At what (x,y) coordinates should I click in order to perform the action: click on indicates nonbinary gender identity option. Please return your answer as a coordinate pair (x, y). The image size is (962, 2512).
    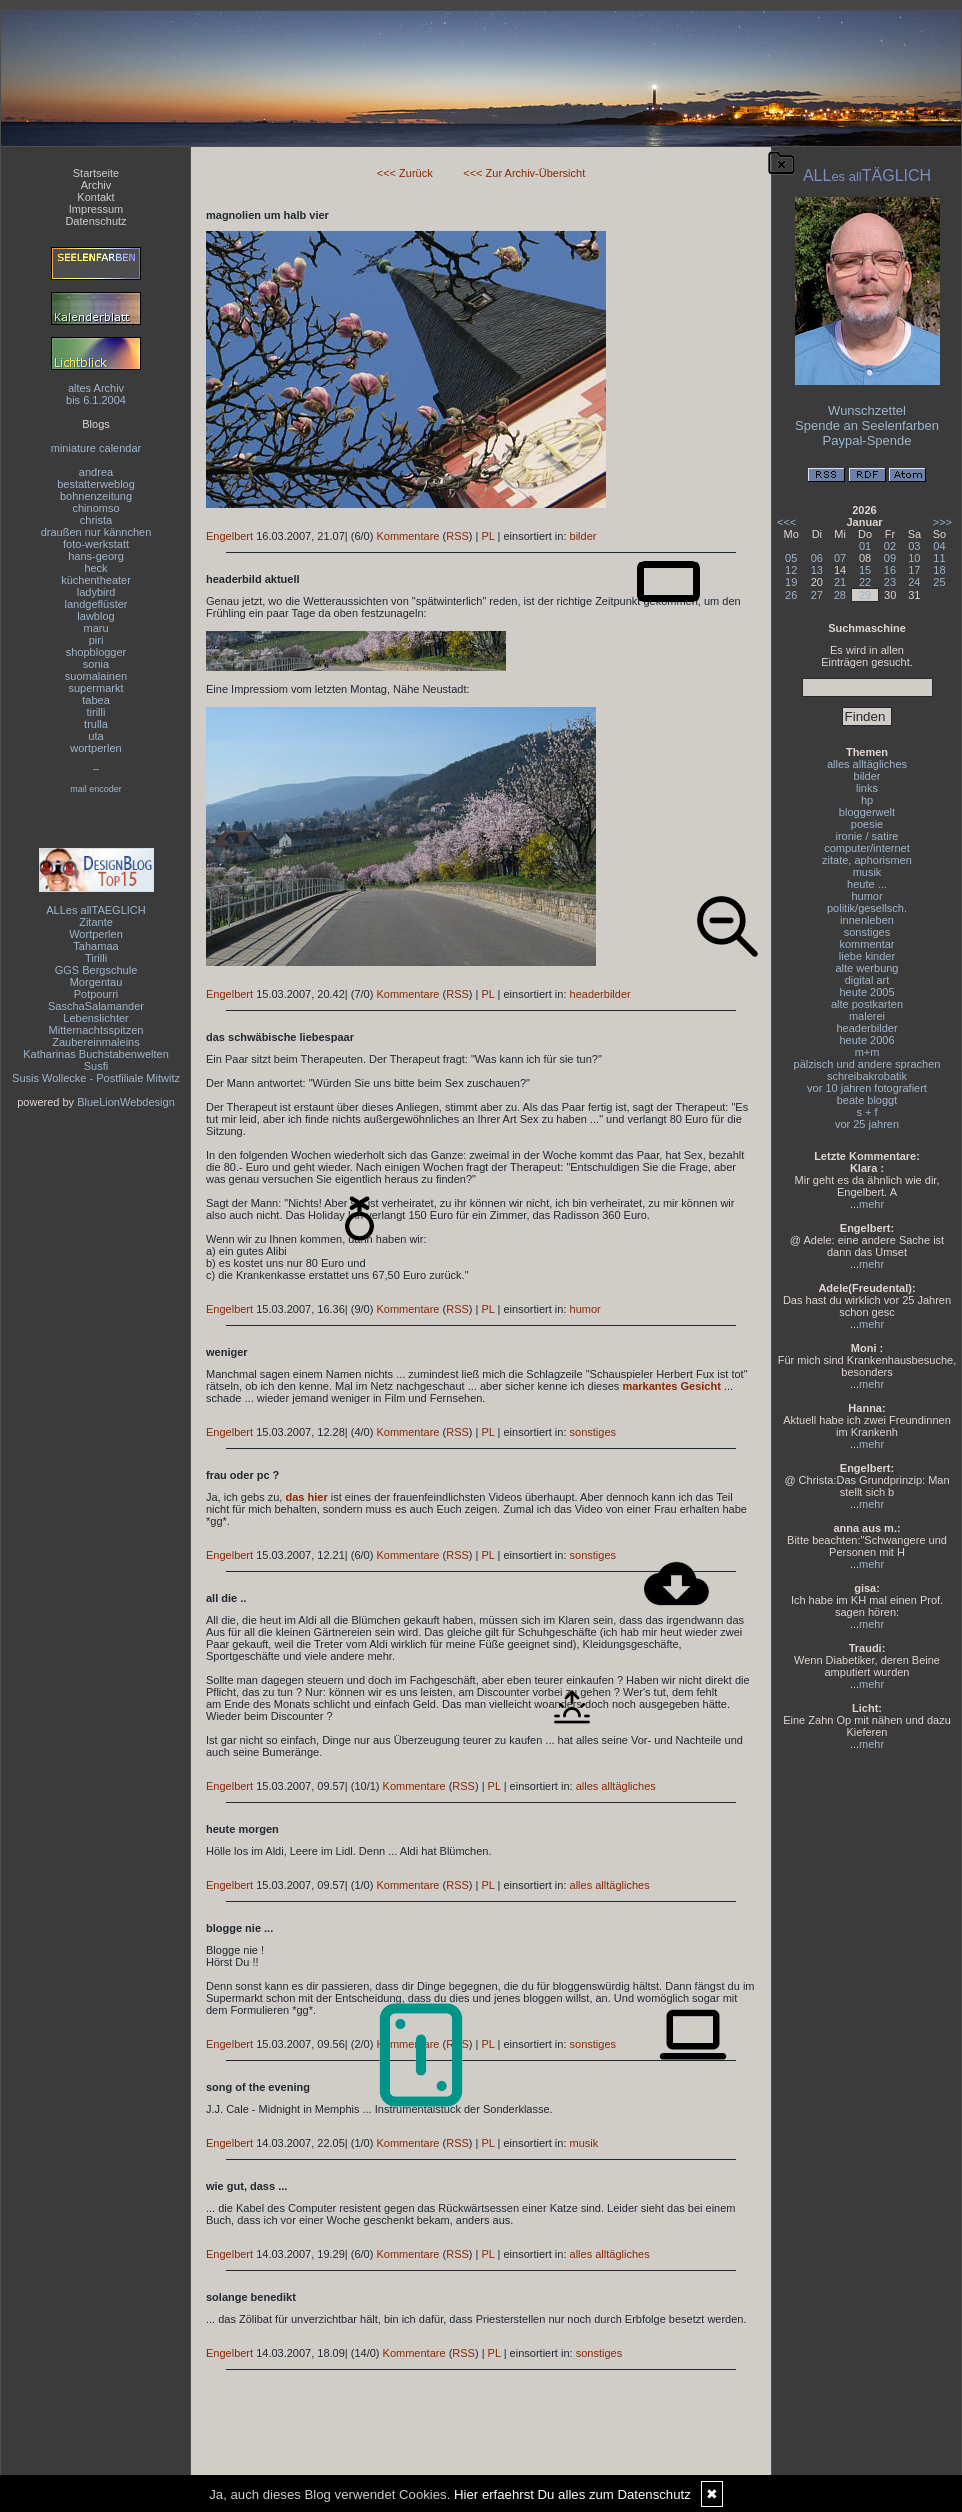
    Looking at the image, I should click on (359, 1218).